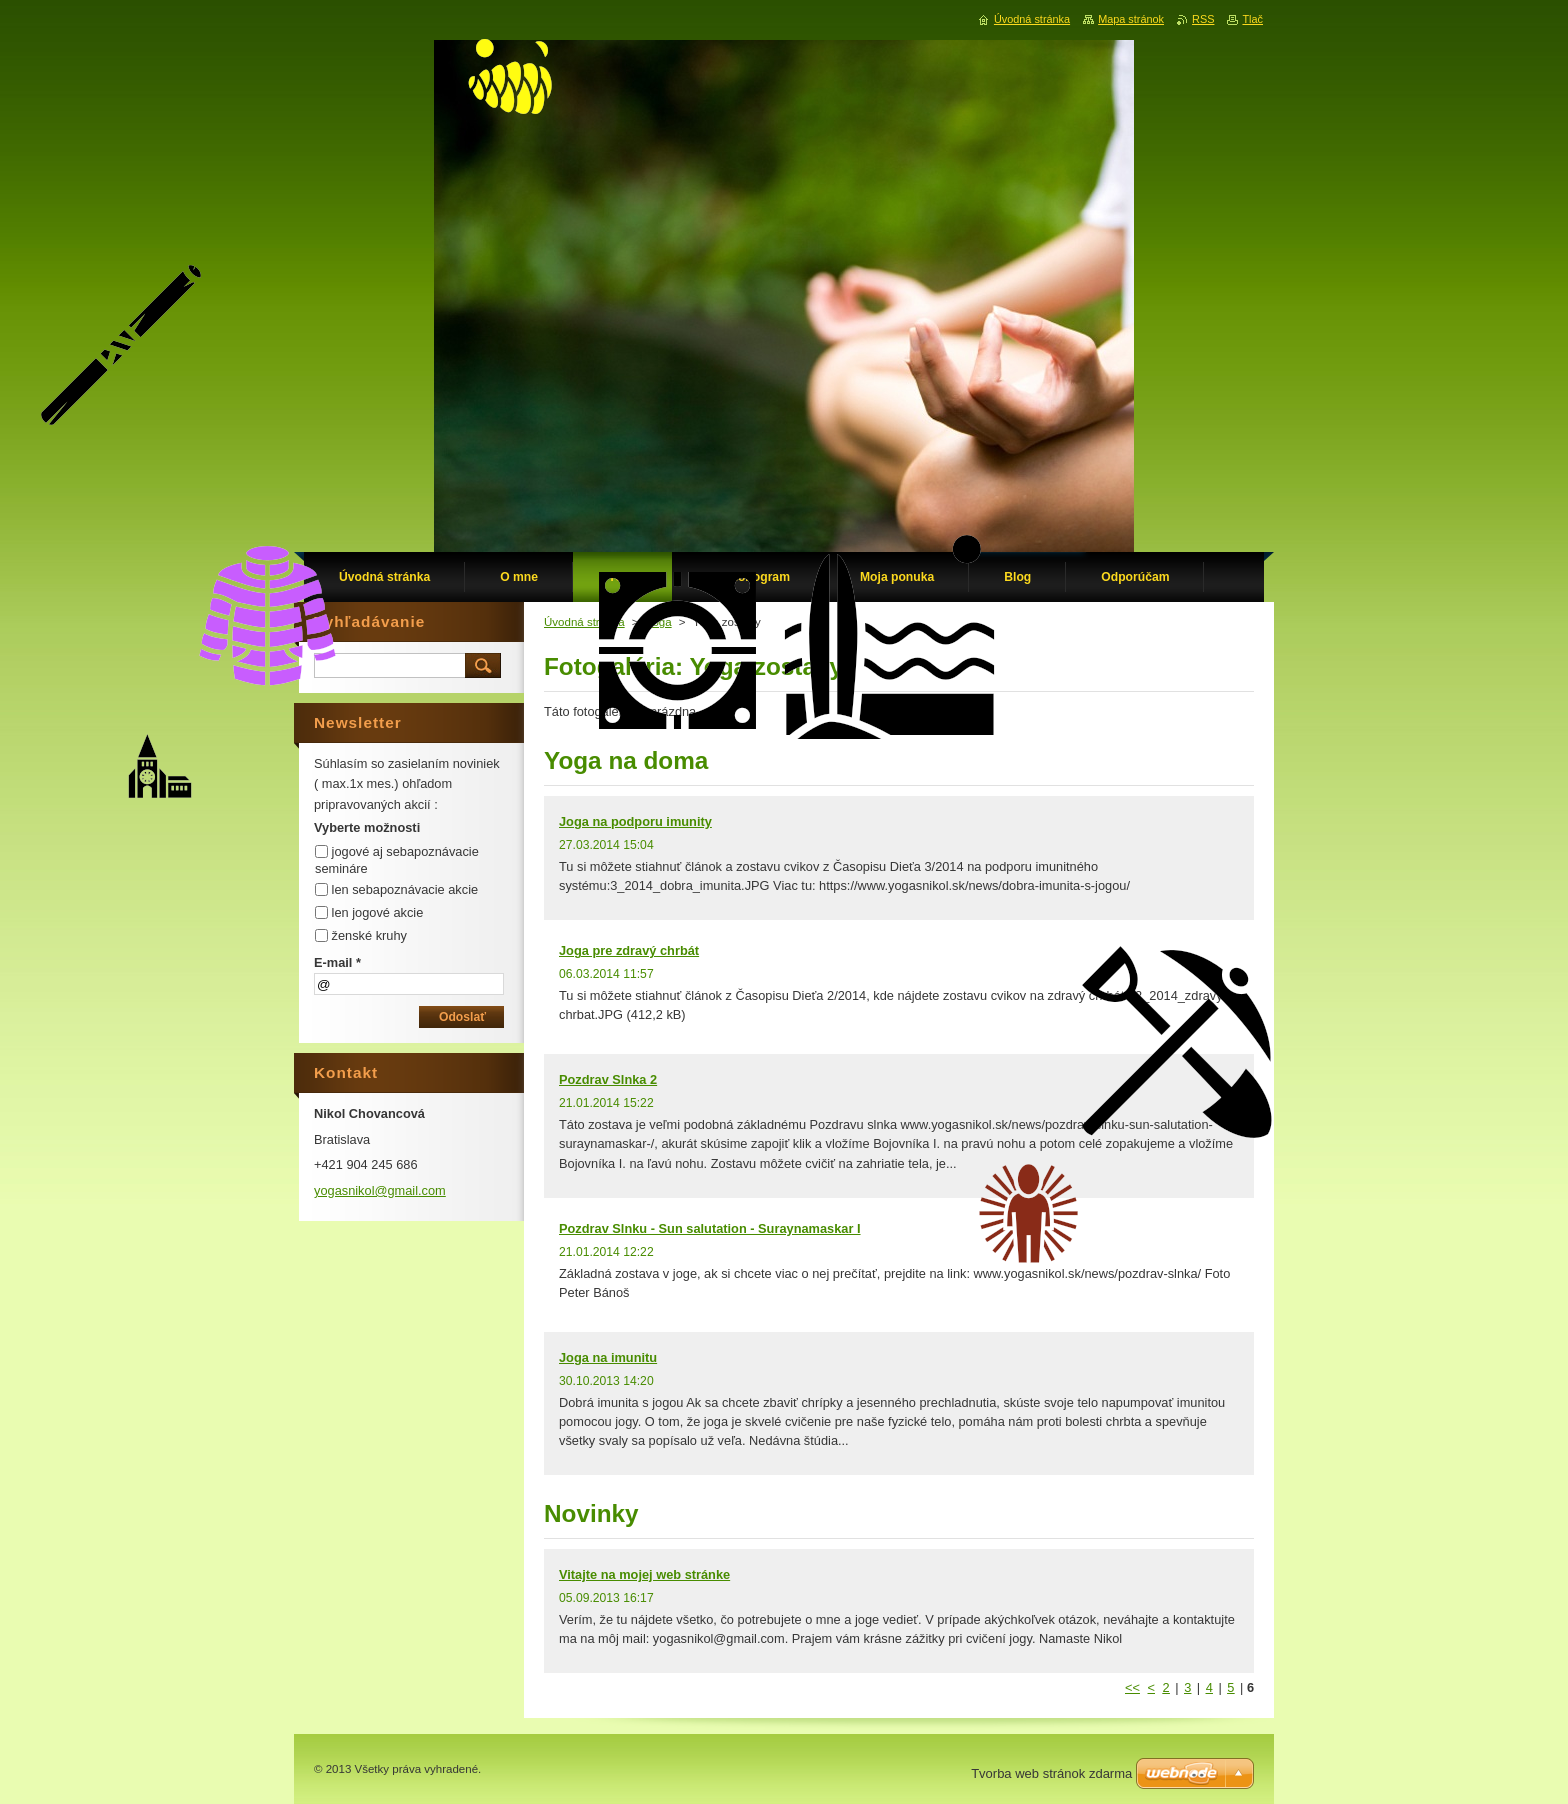  Describe the element at coordinates (160, 766) in the screenshot. I see `locate nearby churches or places of worship` at that location.